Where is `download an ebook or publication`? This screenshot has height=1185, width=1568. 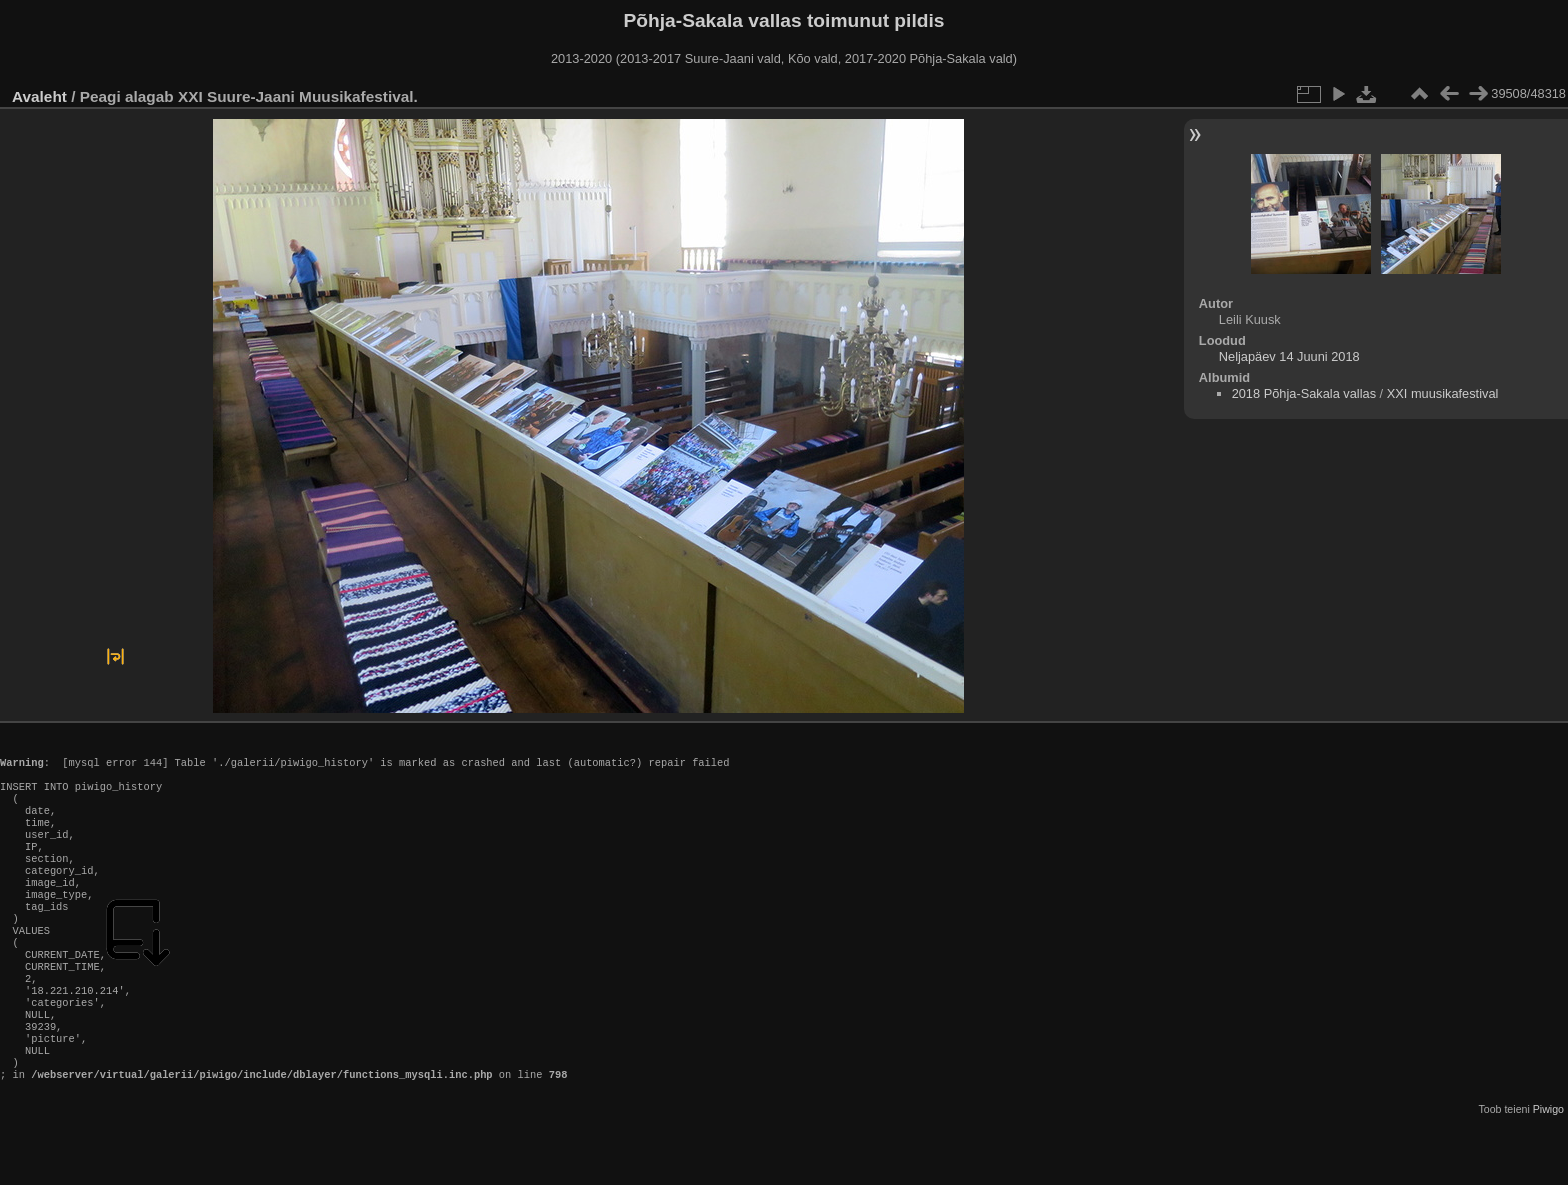
download an ebook or publication is located at coordinates (136, 929).